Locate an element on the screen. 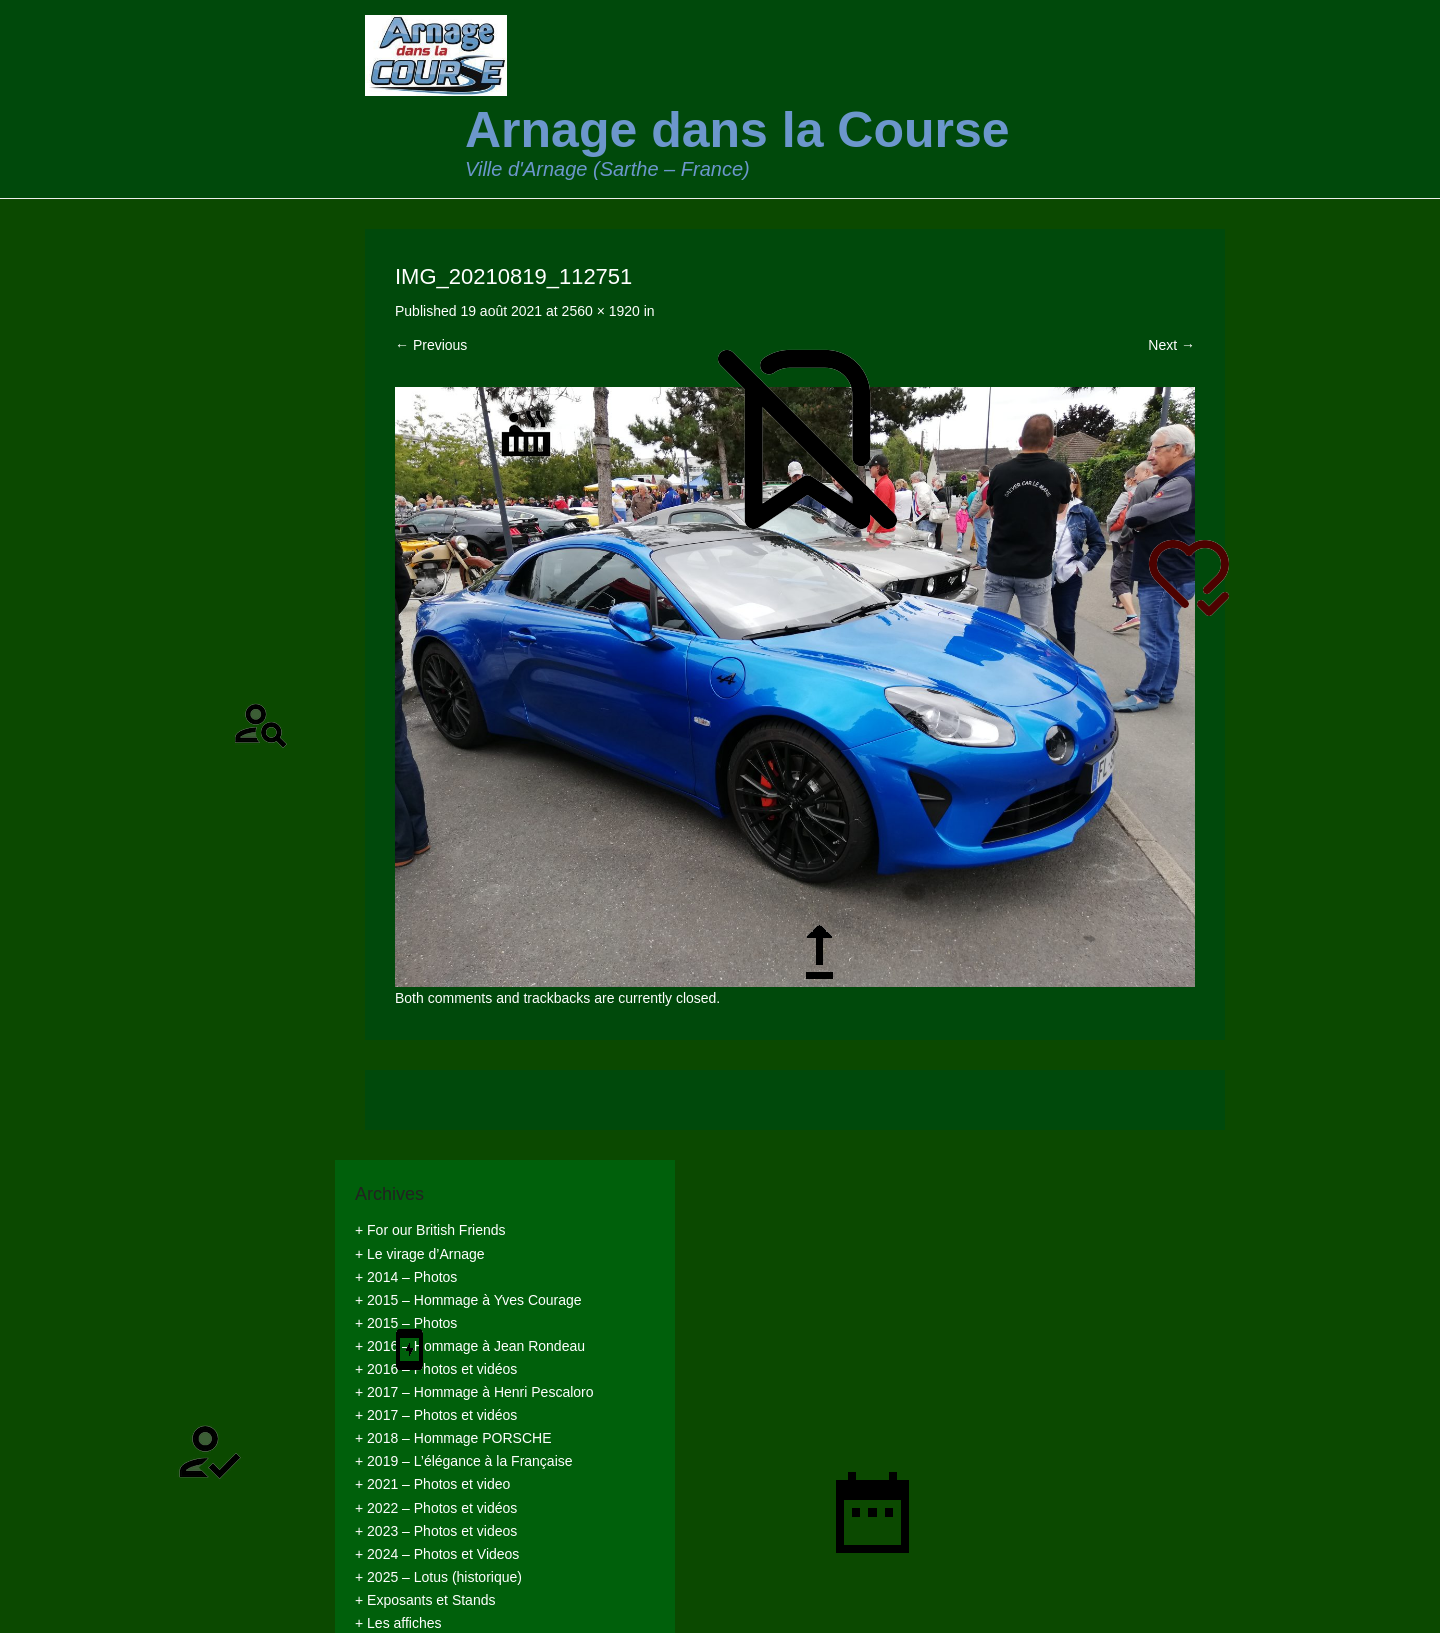  search for a contact or user is located at coordinates (261, 722).